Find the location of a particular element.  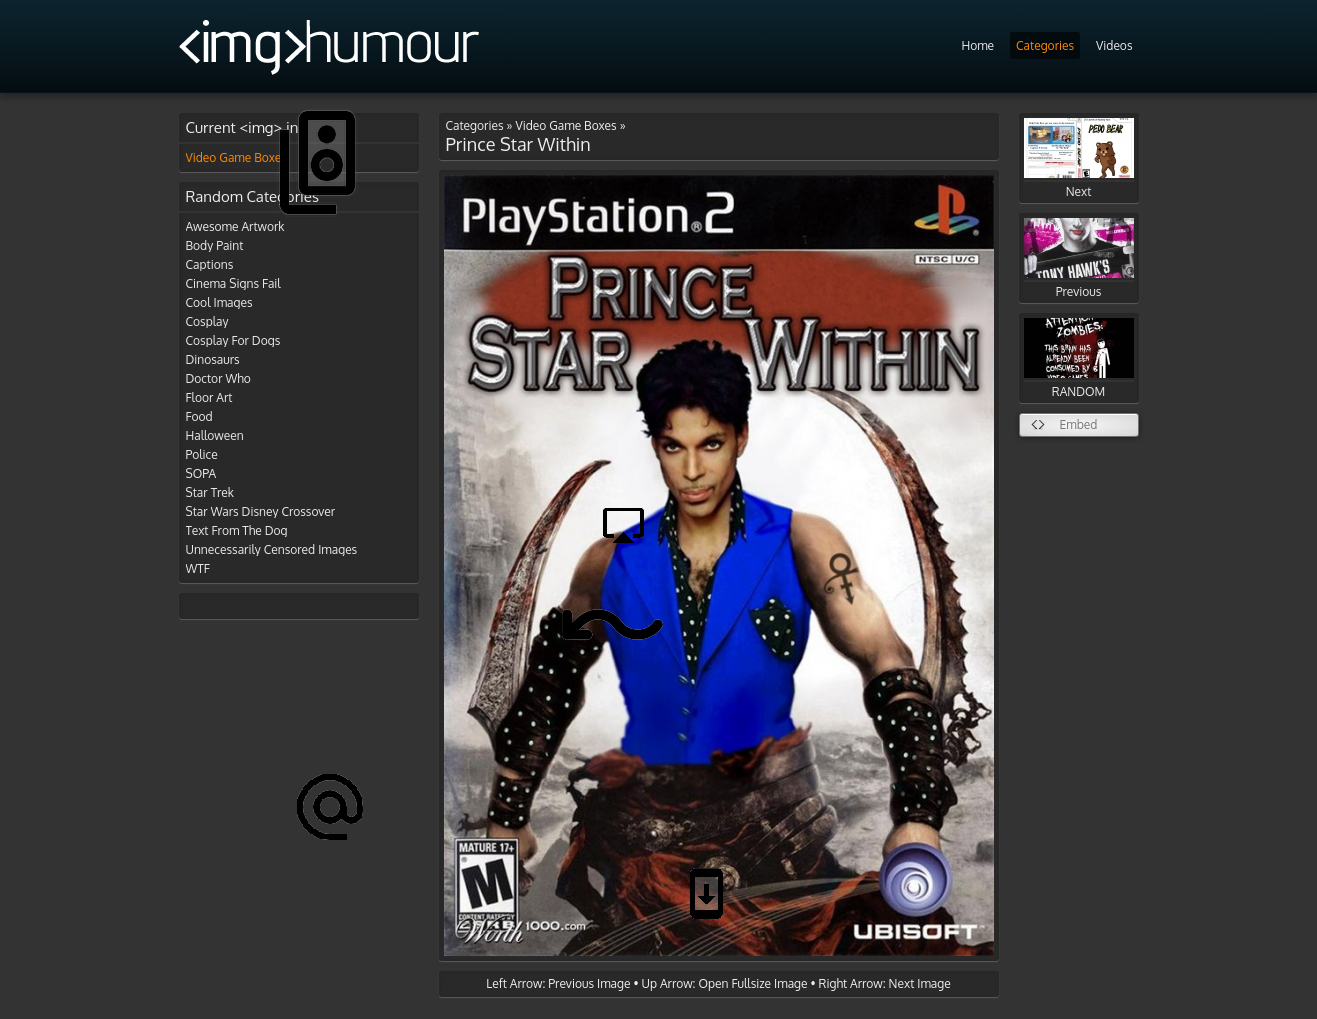

manage connected speaker devices is located at coordinates (317, 162).